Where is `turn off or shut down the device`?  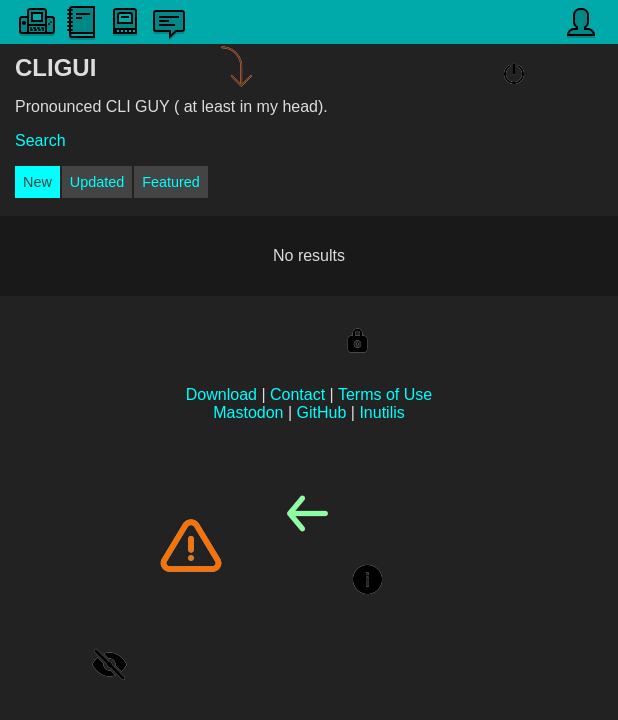 turn off or shut down the device is located at coordinates (514, 74).